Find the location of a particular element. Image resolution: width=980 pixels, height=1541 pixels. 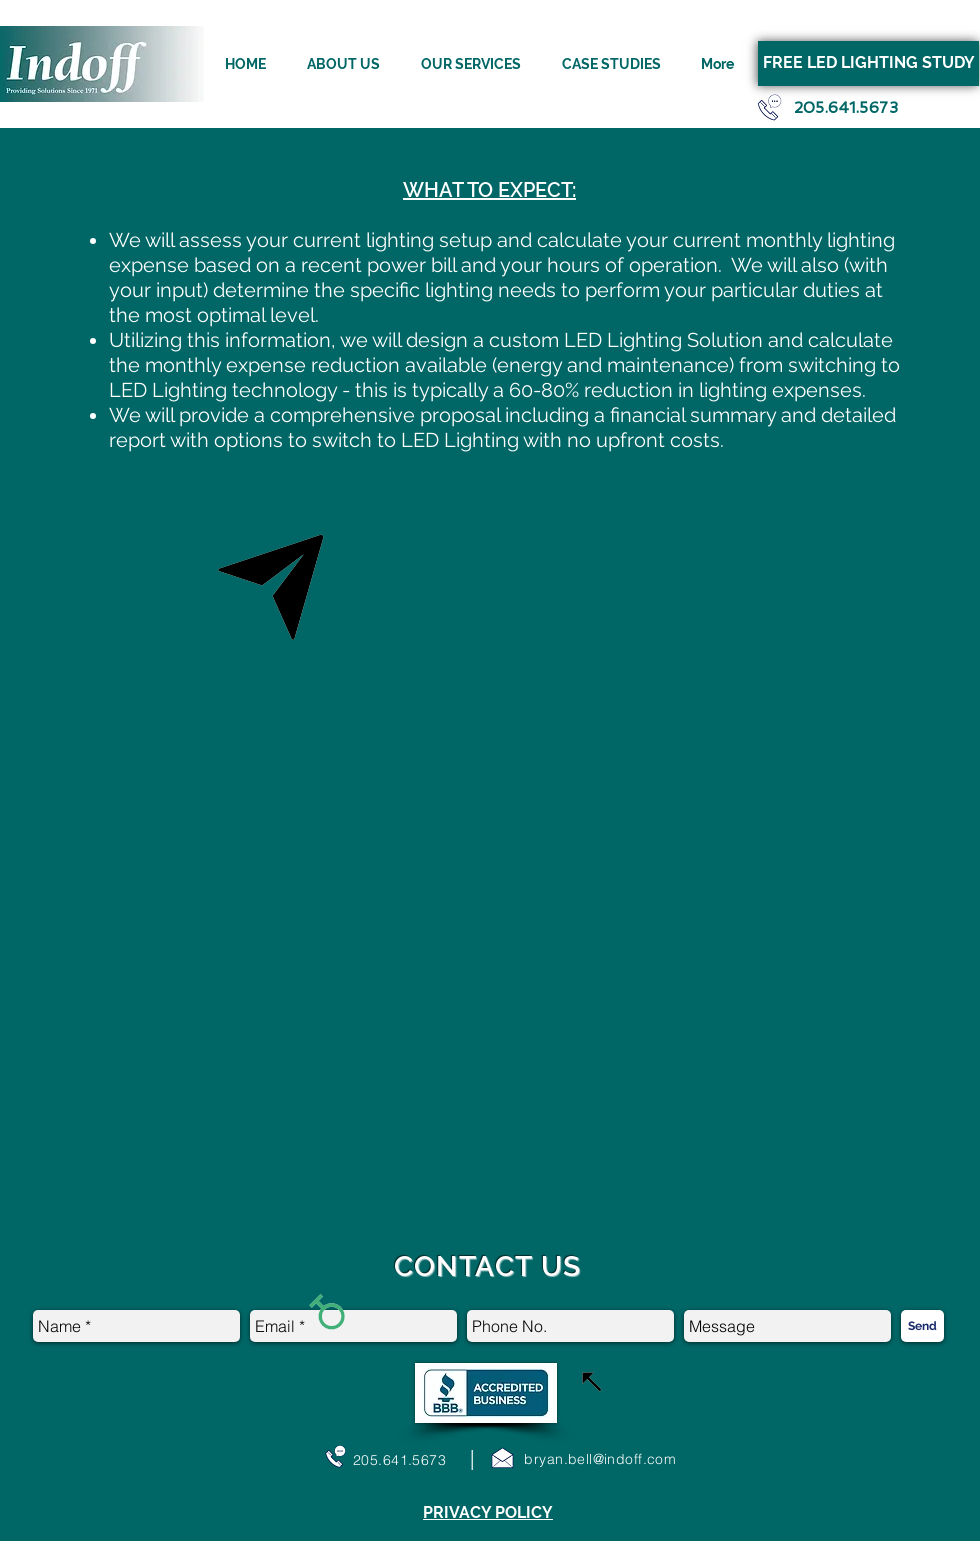

send plane logo is located at coordinates (272, 585).